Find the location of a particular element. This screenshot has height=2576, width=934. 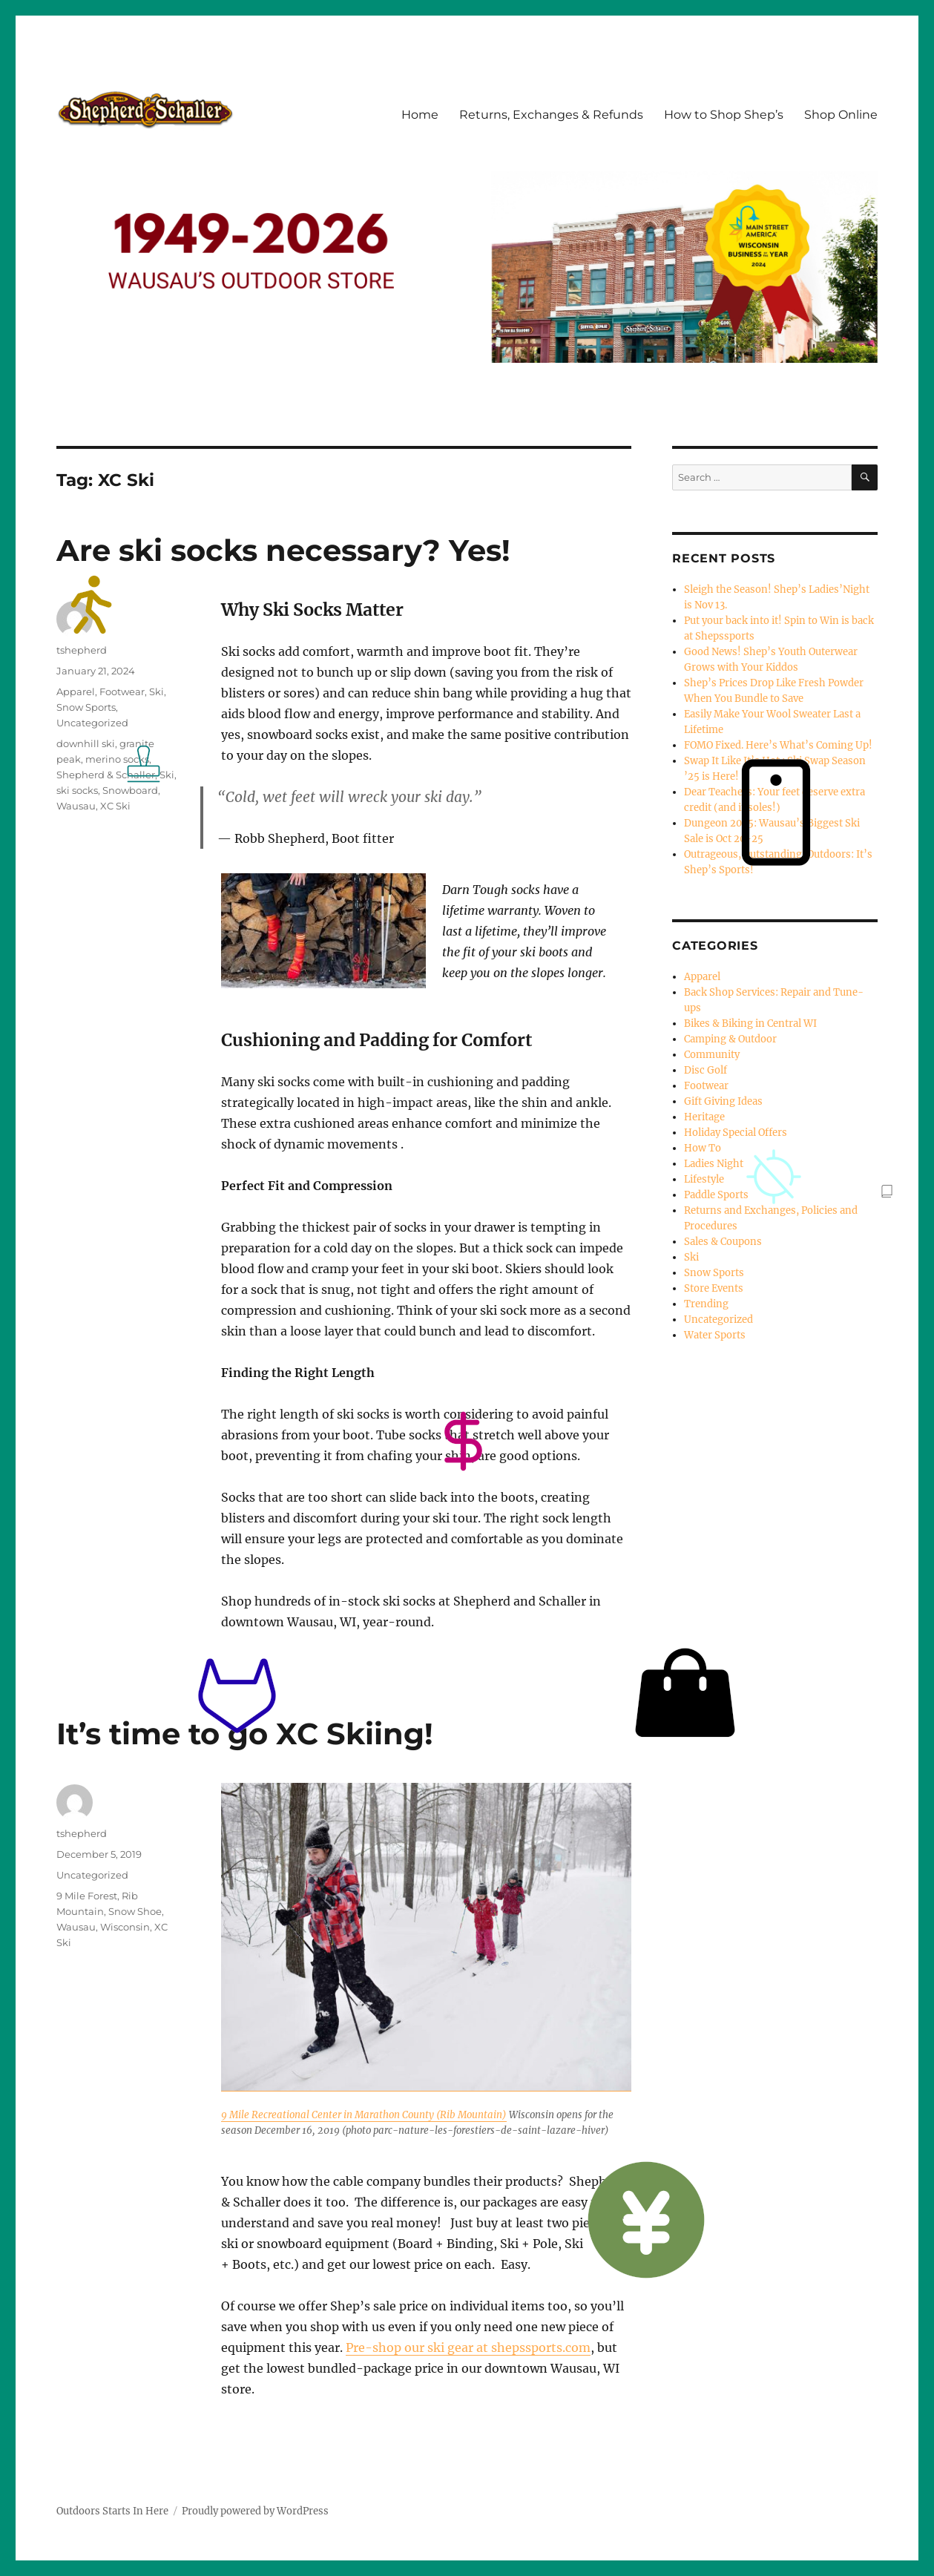

view balance in japanese yen is located at coordinates (646, 2220).